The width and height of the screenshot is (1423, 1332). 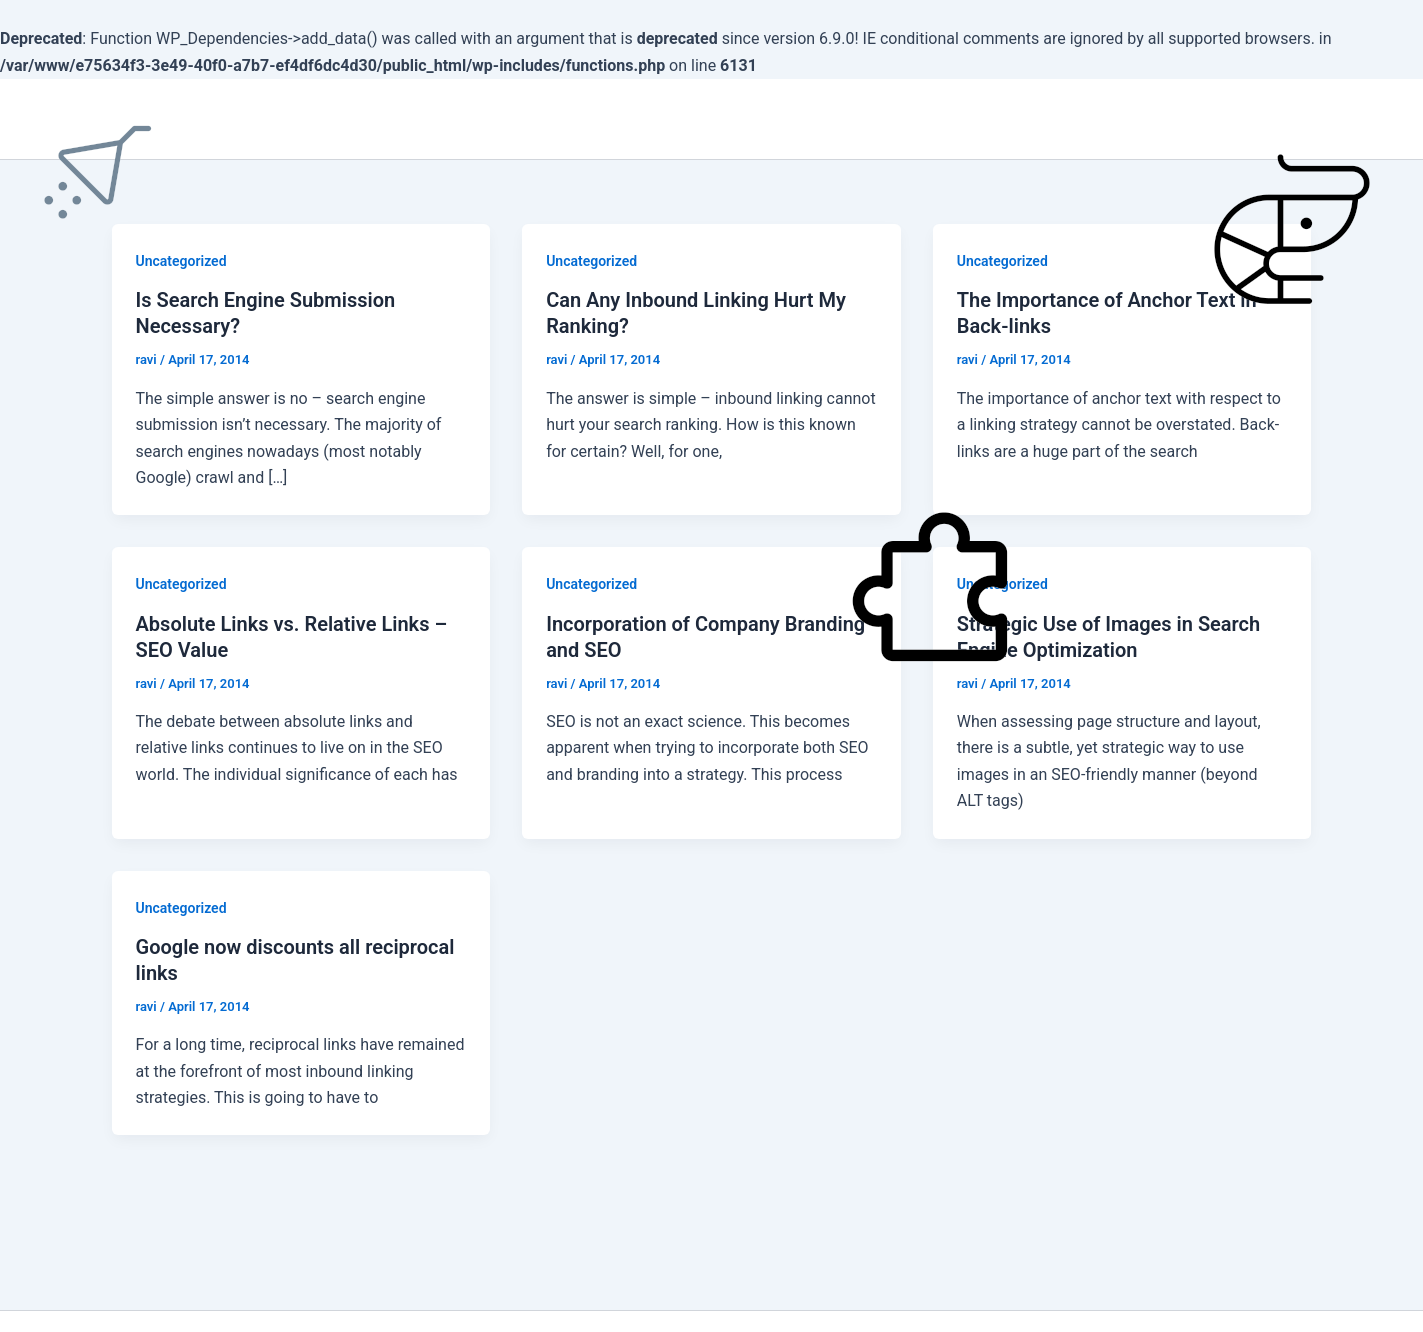 What do you see at coordinates (1292, 232) in the screenshot?
I see `select shrimp or seafood dietary preference` at bounding box center [1292, 232].